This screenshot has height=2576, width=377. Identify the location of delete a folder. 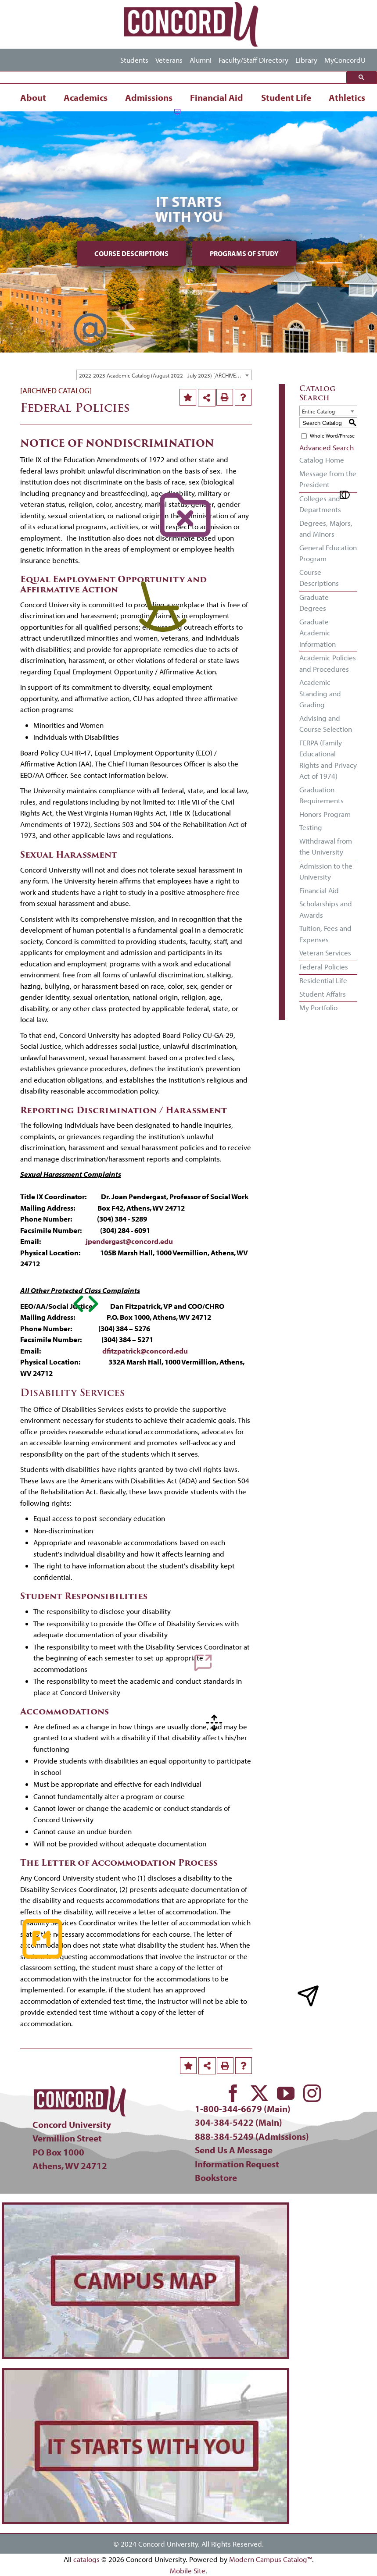
(185, 516).